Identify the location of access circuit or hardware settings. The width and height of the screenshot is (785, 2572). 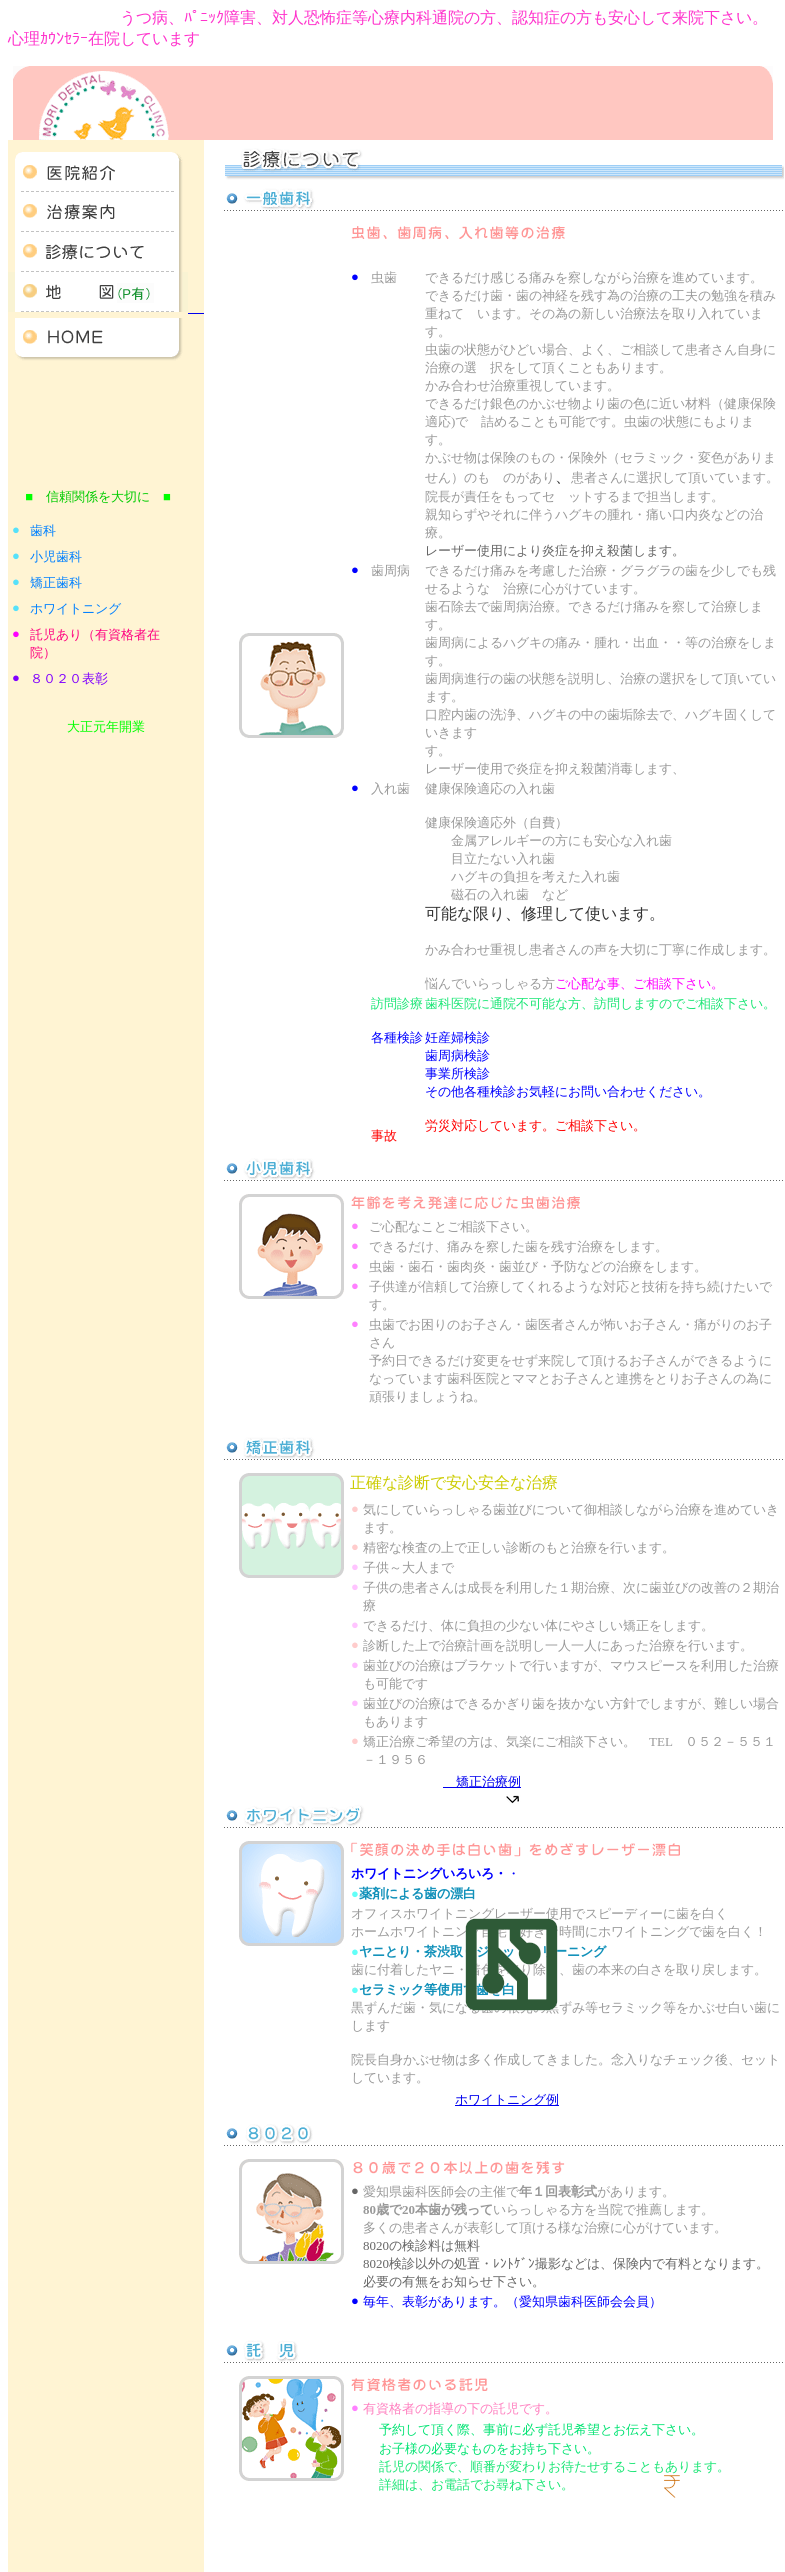
(511, 1964).